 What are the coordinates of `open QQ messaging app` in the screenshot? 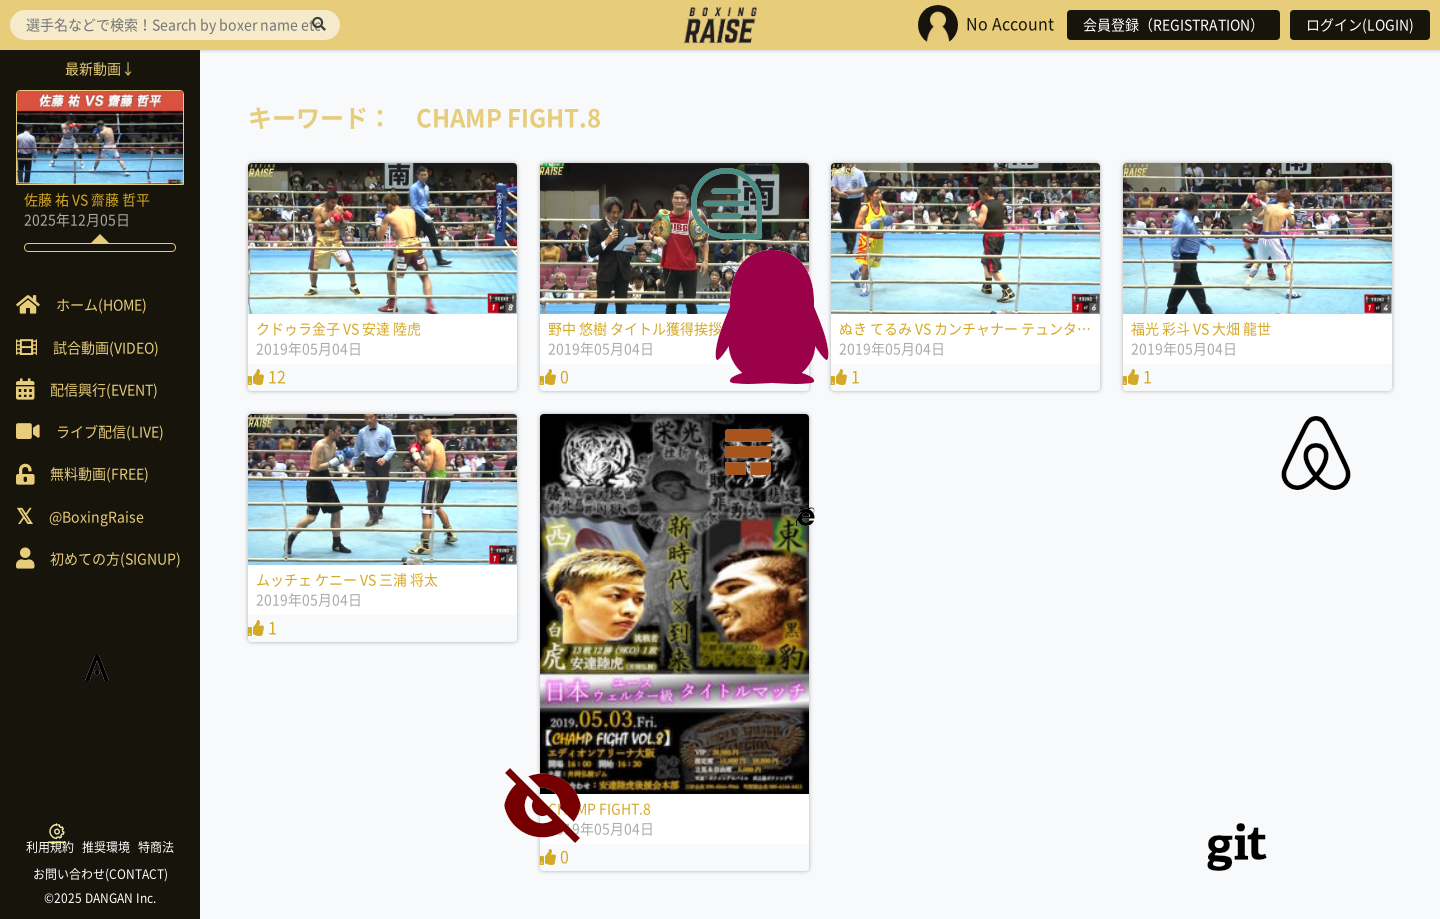 It's located at (772, 317).